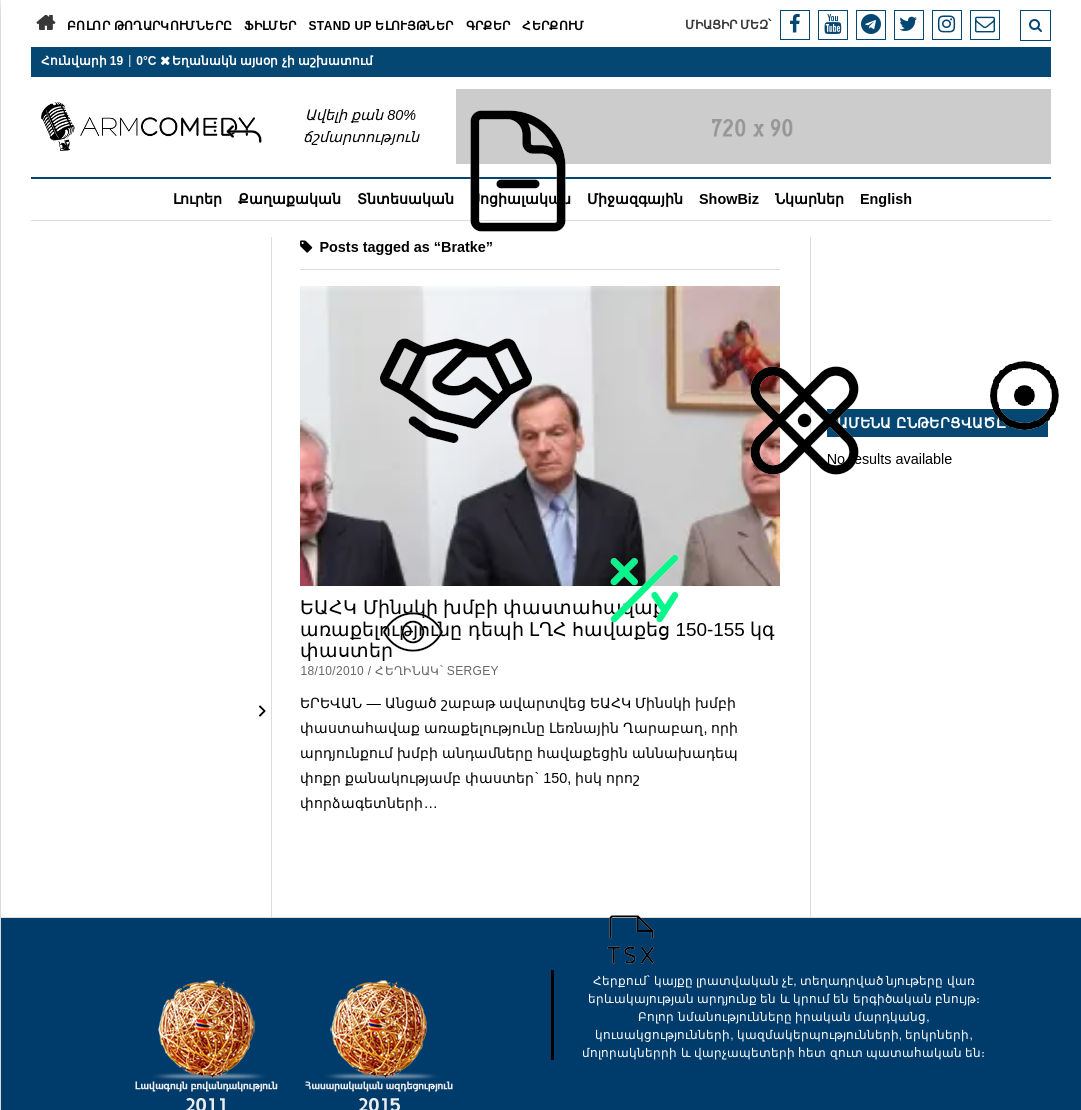  What do you see at coordinates (518, 171) in the screenshot?
I see `remove content from a document` at bounding box center [518, 171].